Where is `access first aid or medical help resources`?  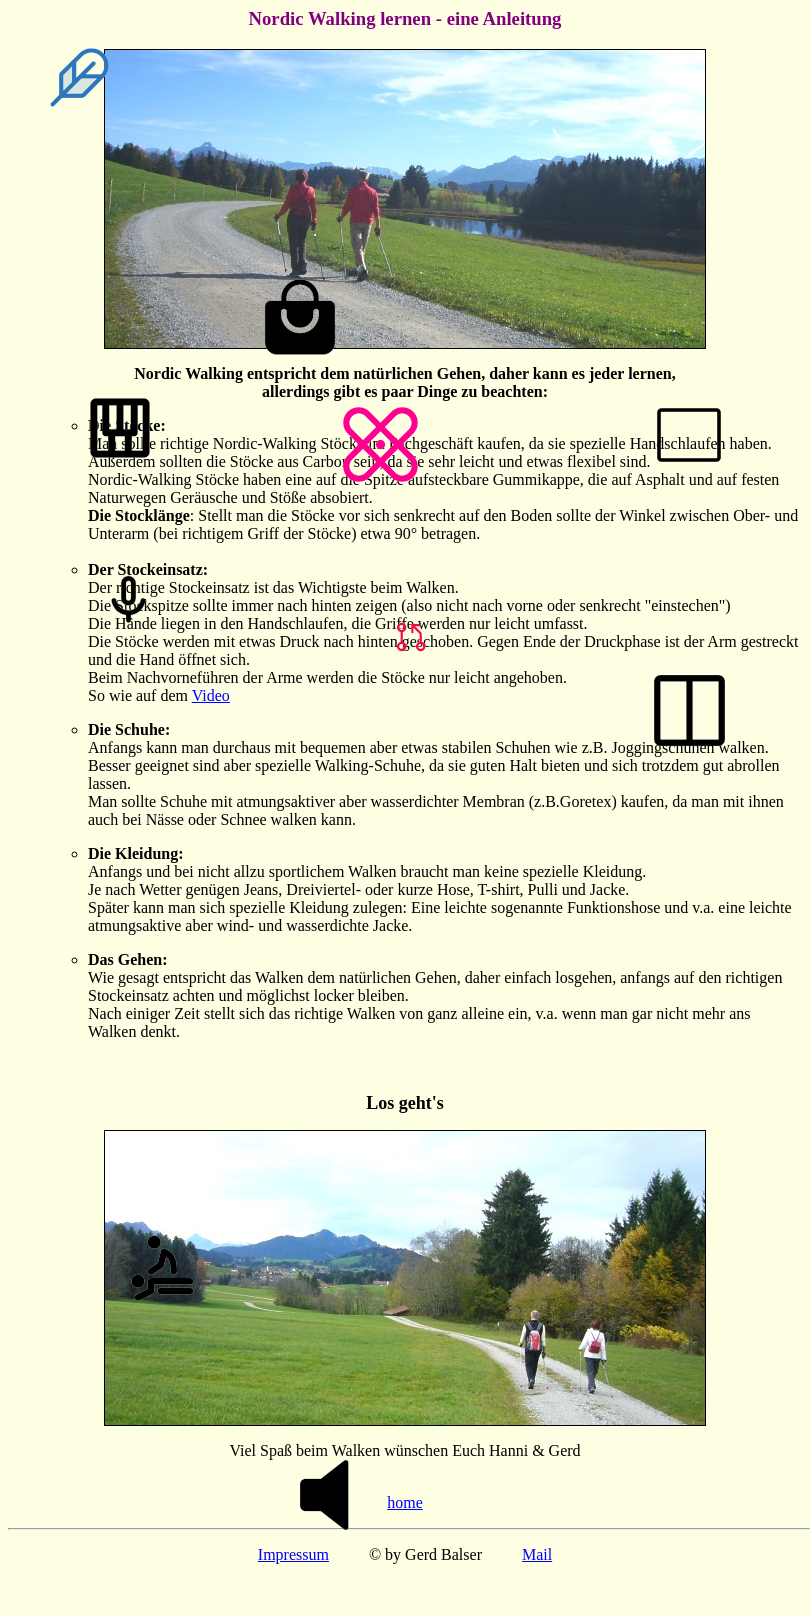
access first aid or medical help resources is located at coordinates (380, 444).